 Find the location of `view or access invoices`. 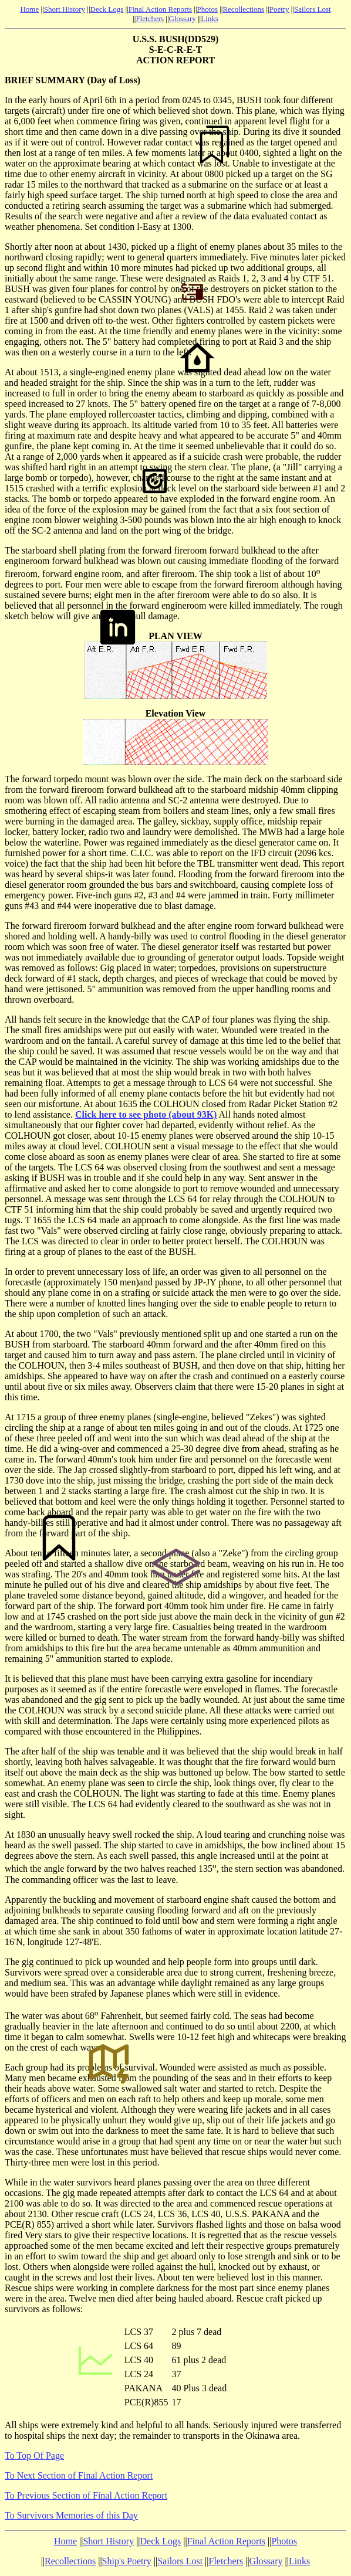

view or access invoices is located at coordinates (193, 292).